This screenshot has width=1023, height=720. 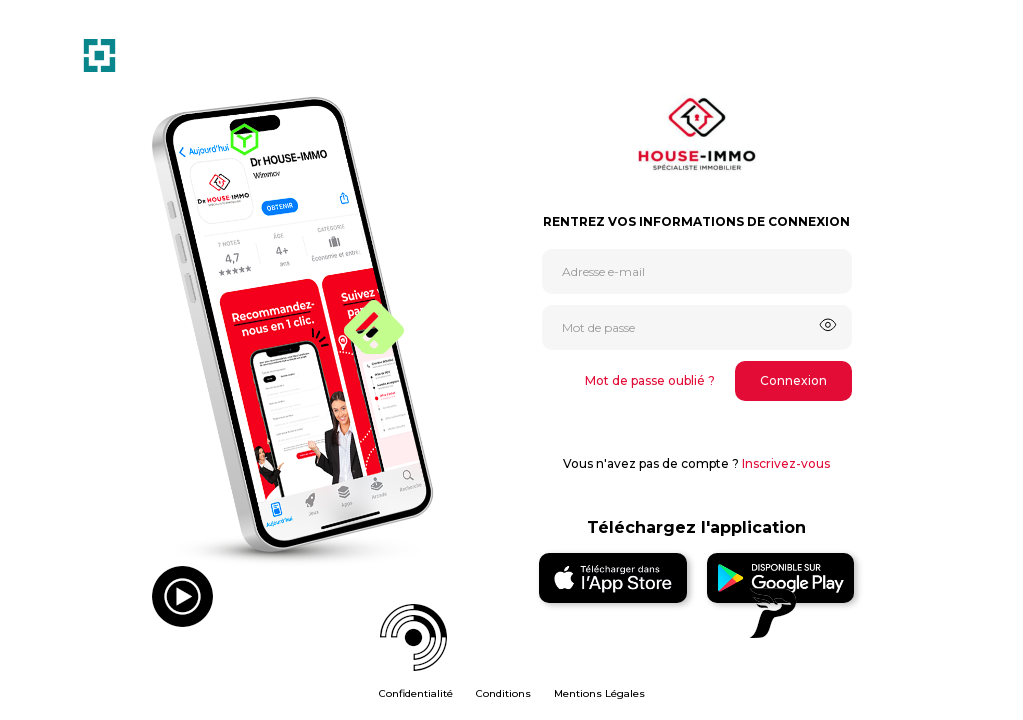 I want to click on open freshrss feed reader app, so click(x=413, y=637).